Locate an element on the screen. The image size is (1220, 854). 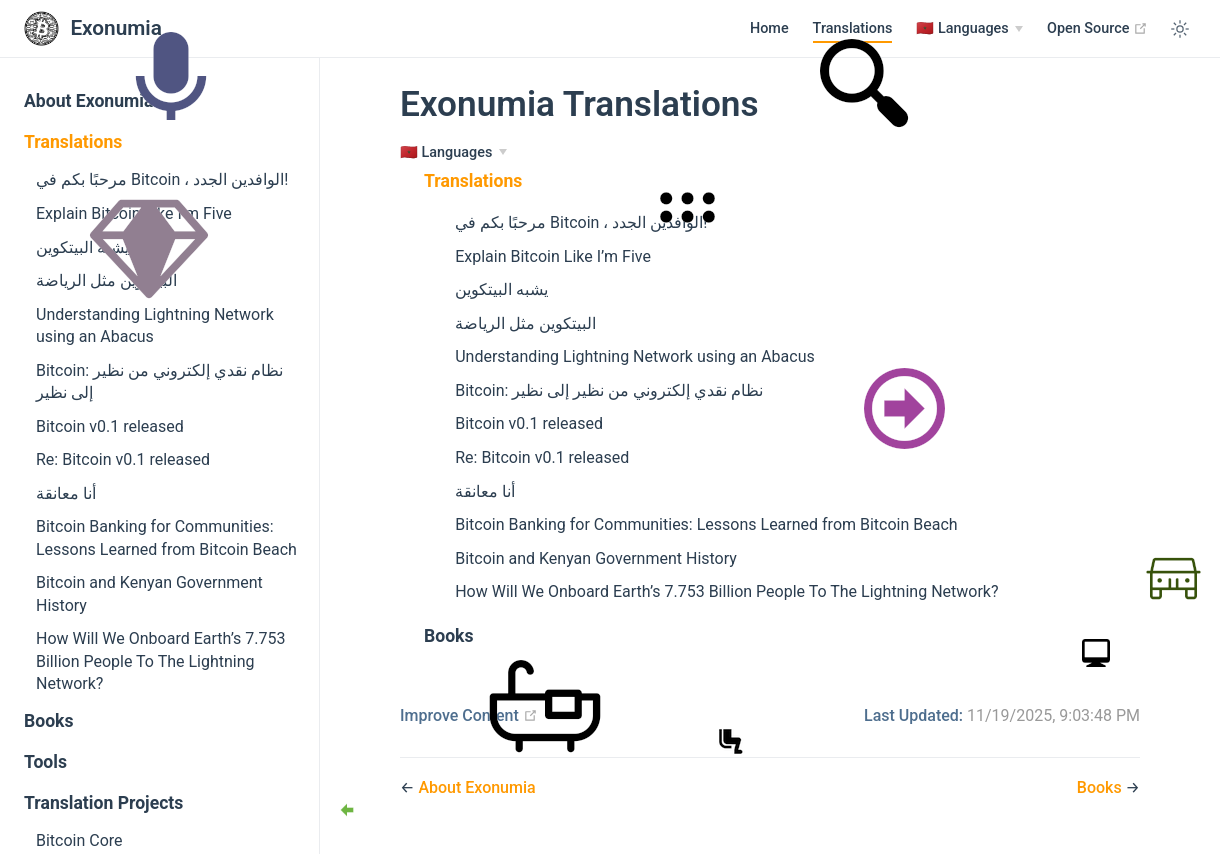
drag to reorder or rearrange items is located at coordinates (687, 207).